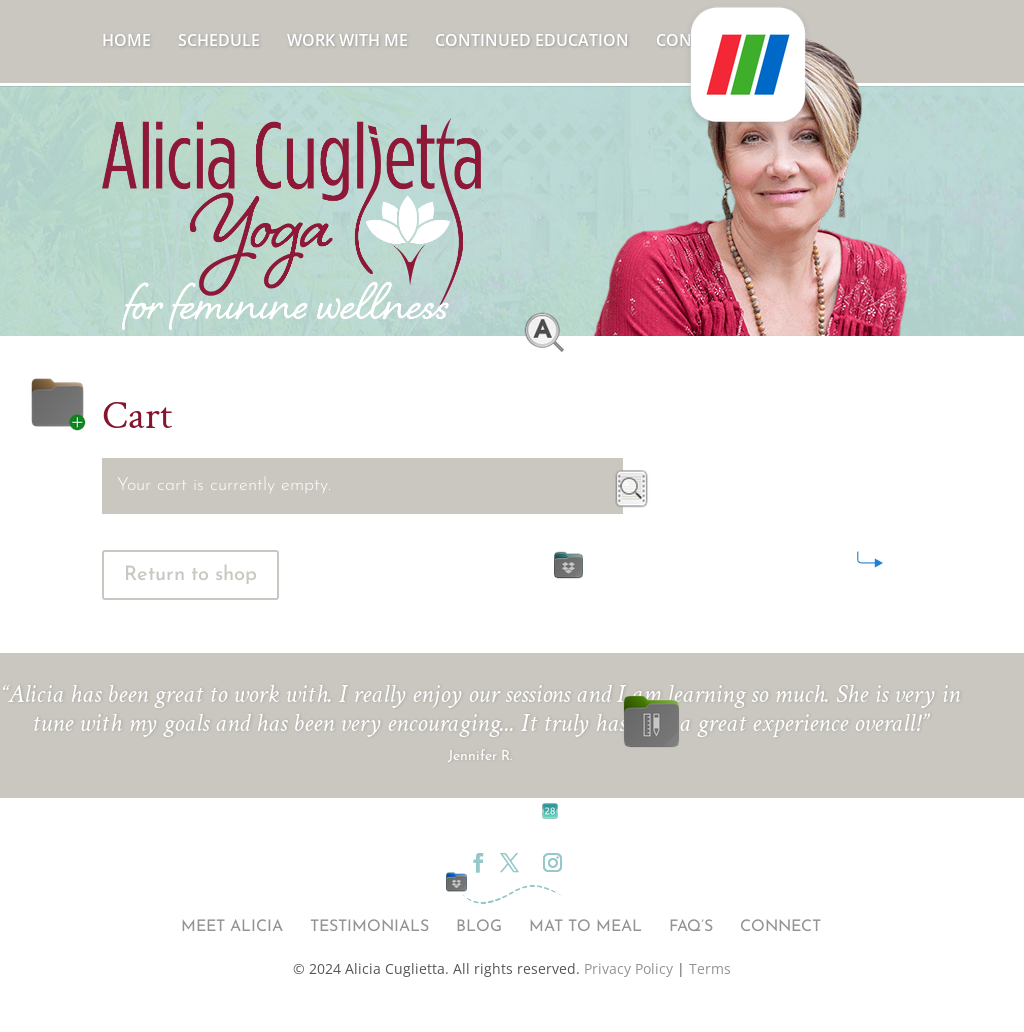 The height and width of the screenshot is (1032, 1024). I want to click on create a new folder, so click(57, 402).